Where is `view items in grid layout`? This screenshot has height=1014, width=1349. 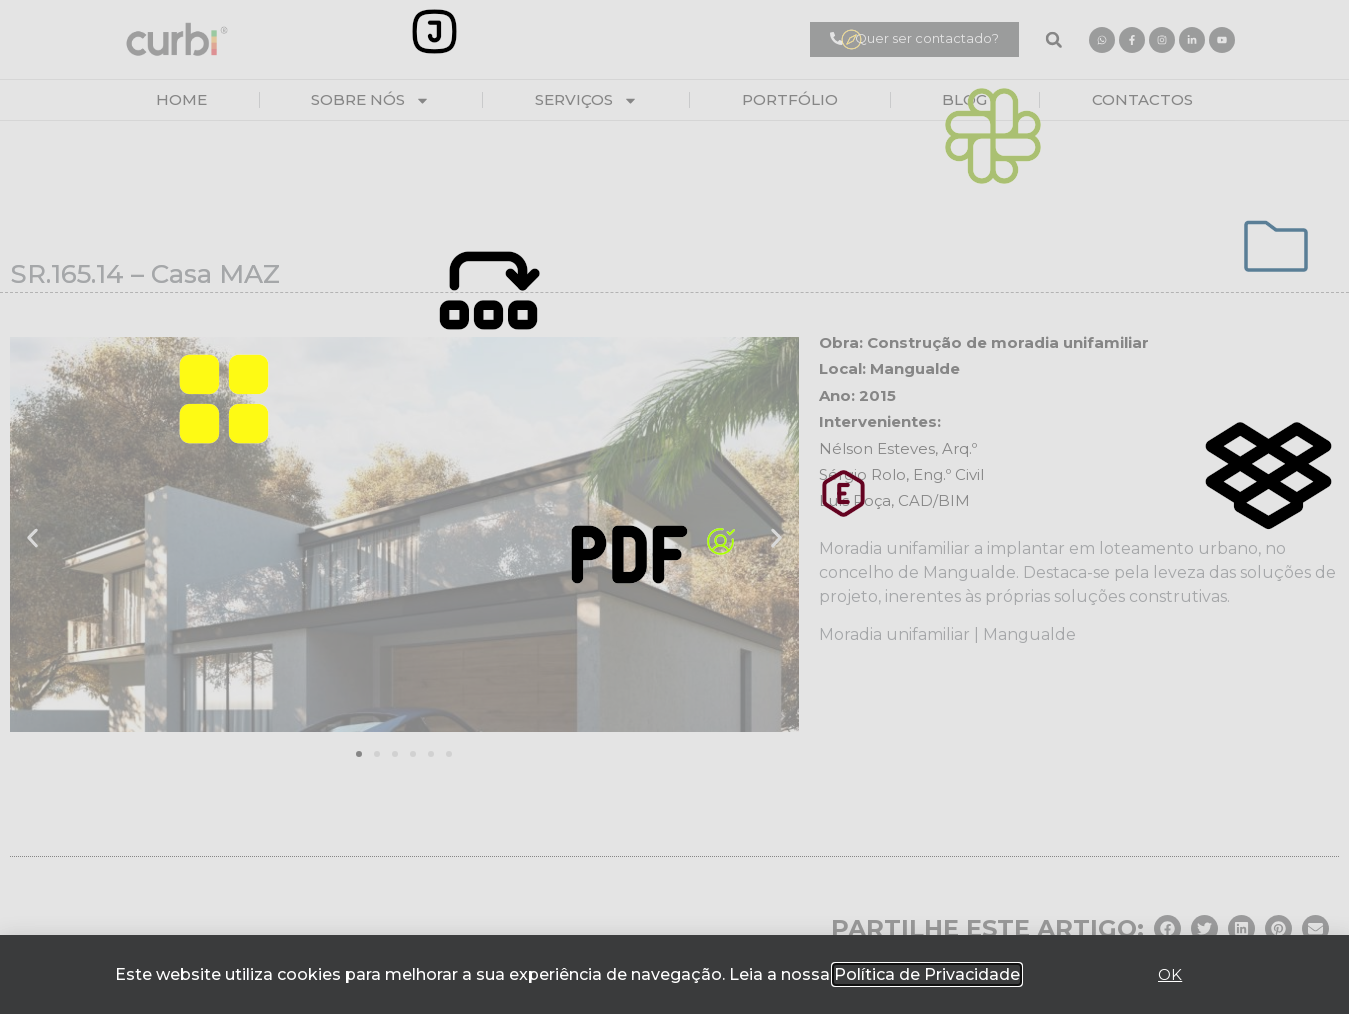
view items in grid layout is located at coordinates (224, 399).